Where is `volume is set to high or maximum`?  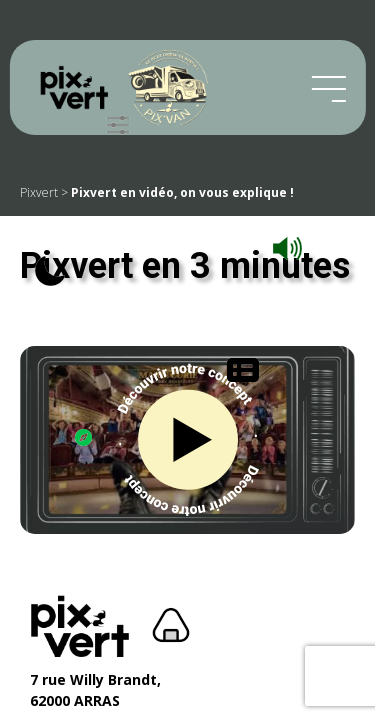
volume is set to high or maximum is located at coordinates (287, 248).